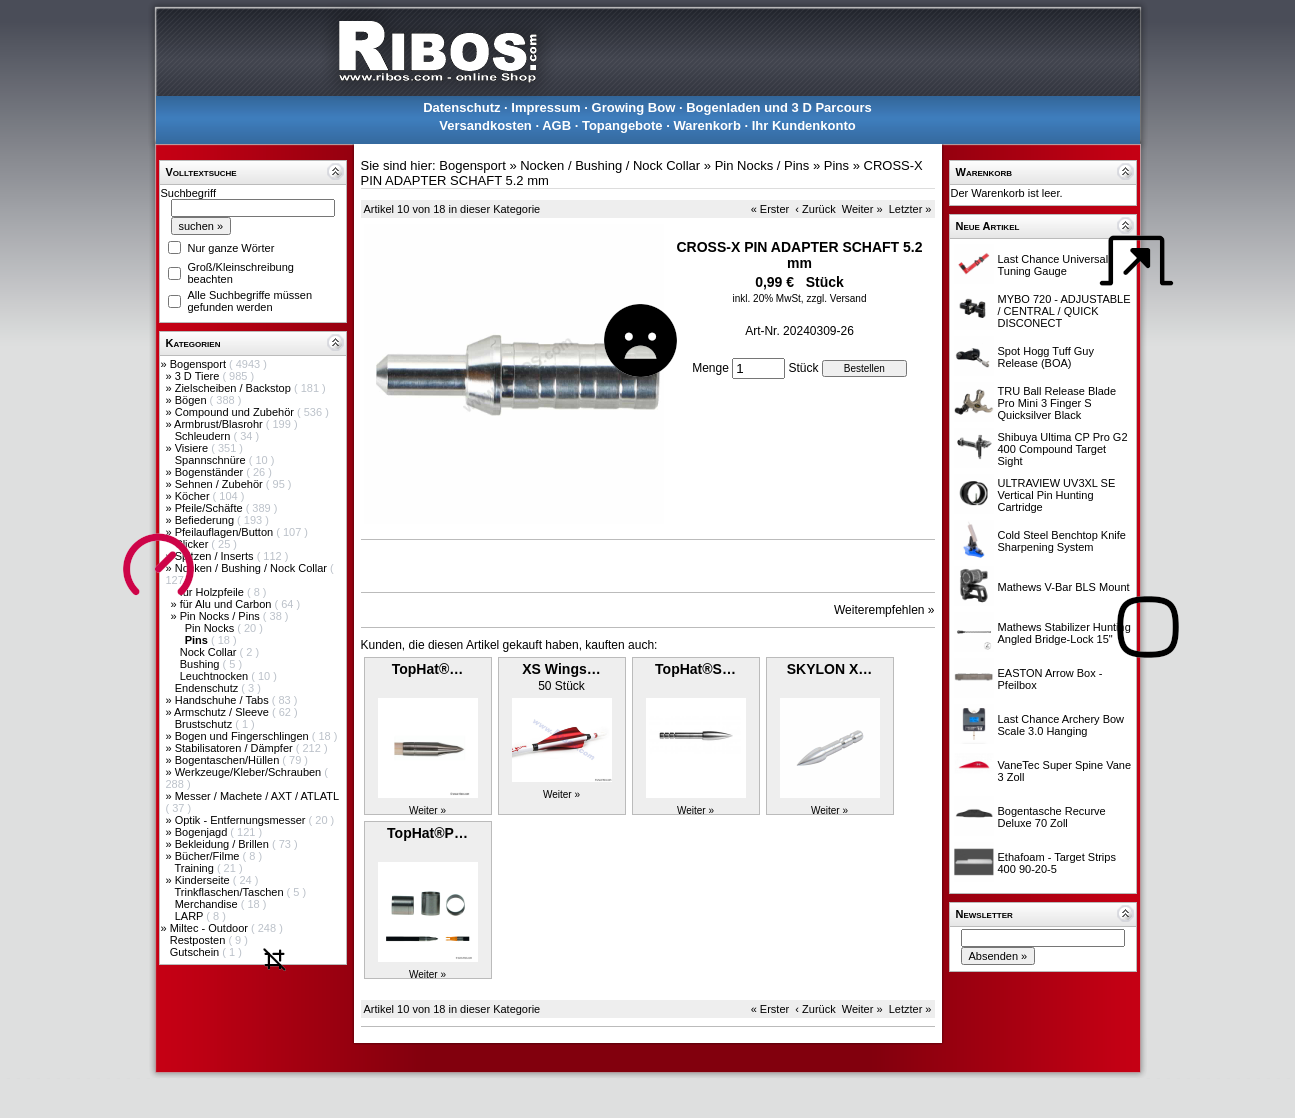 This screenshot has width=1295, height=1118. What do you see at coordinates (1148, 627) in the screenshot?
I see `a default placeholder or empty state container` at bounding box center [1148, 627].